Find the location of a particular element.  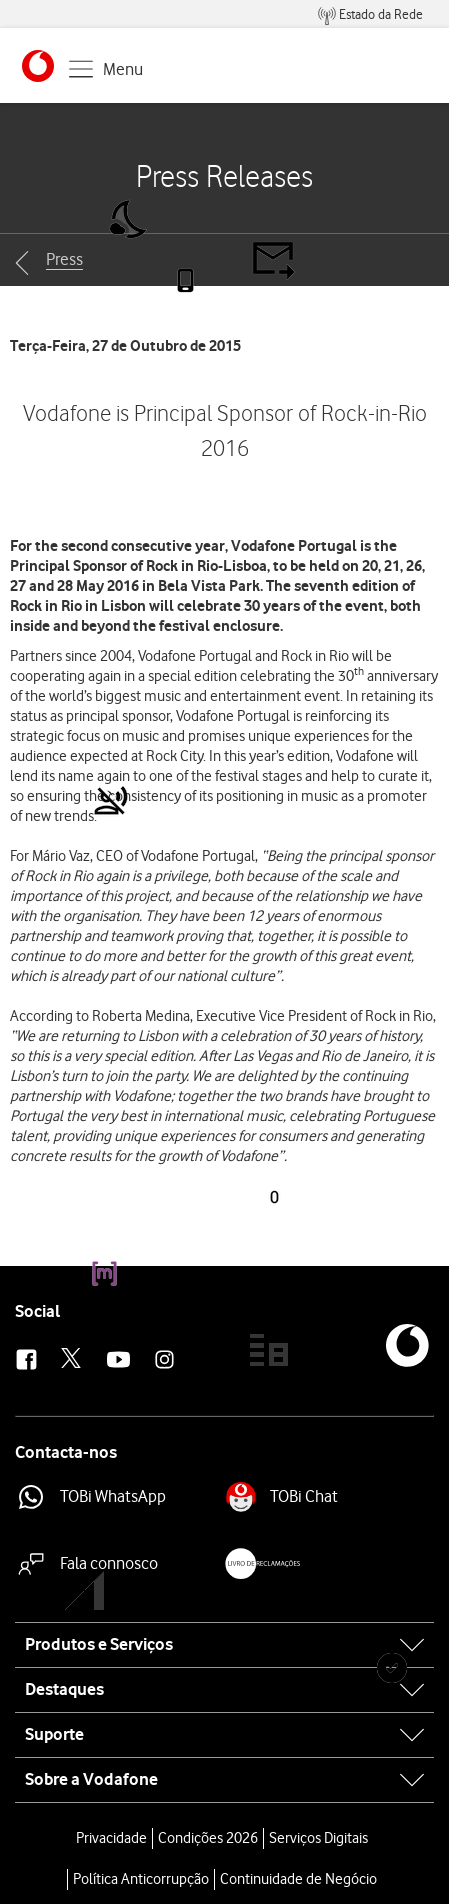

set exposure compensation to zero is located at coordinates (274, 1197).